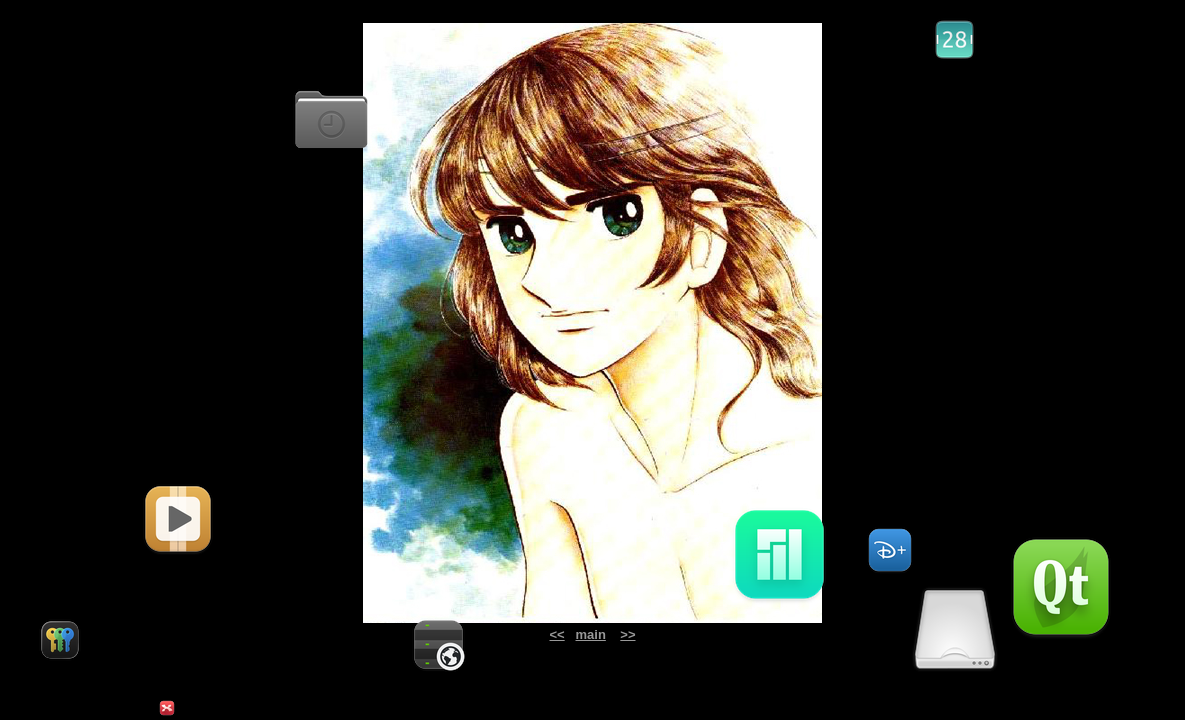 Image resolution: width=1185 pixels, height=720 pixels. I want to click on launch qt creator development environment, so click(1061, 587).